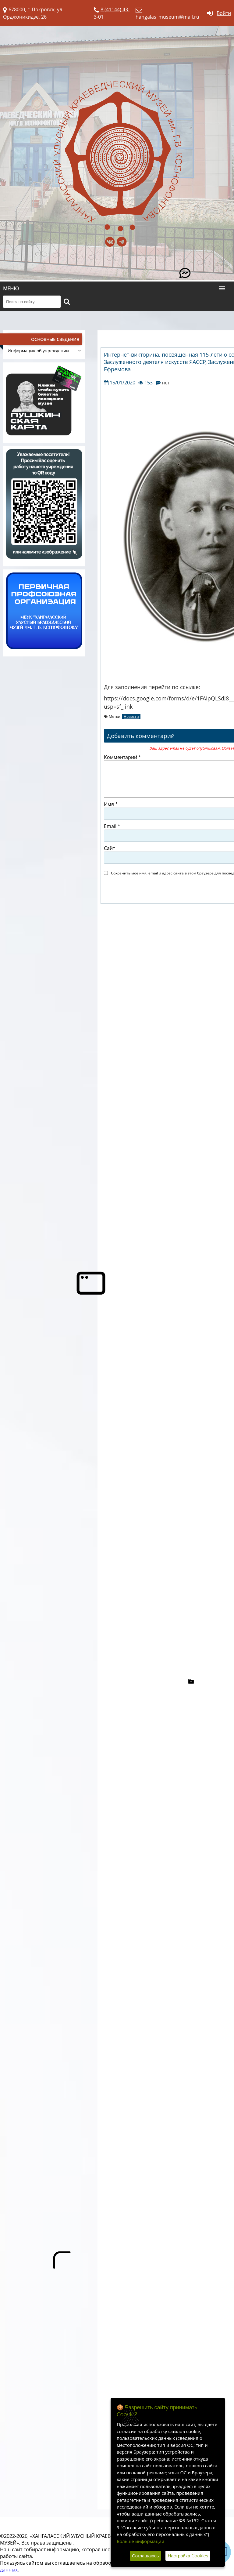 The width and height of the screenshot is (234, 2576). Describe the element at coordinates (62, 2260) in the screenshot. I see `apply rounded corners to a selected element` at that location.